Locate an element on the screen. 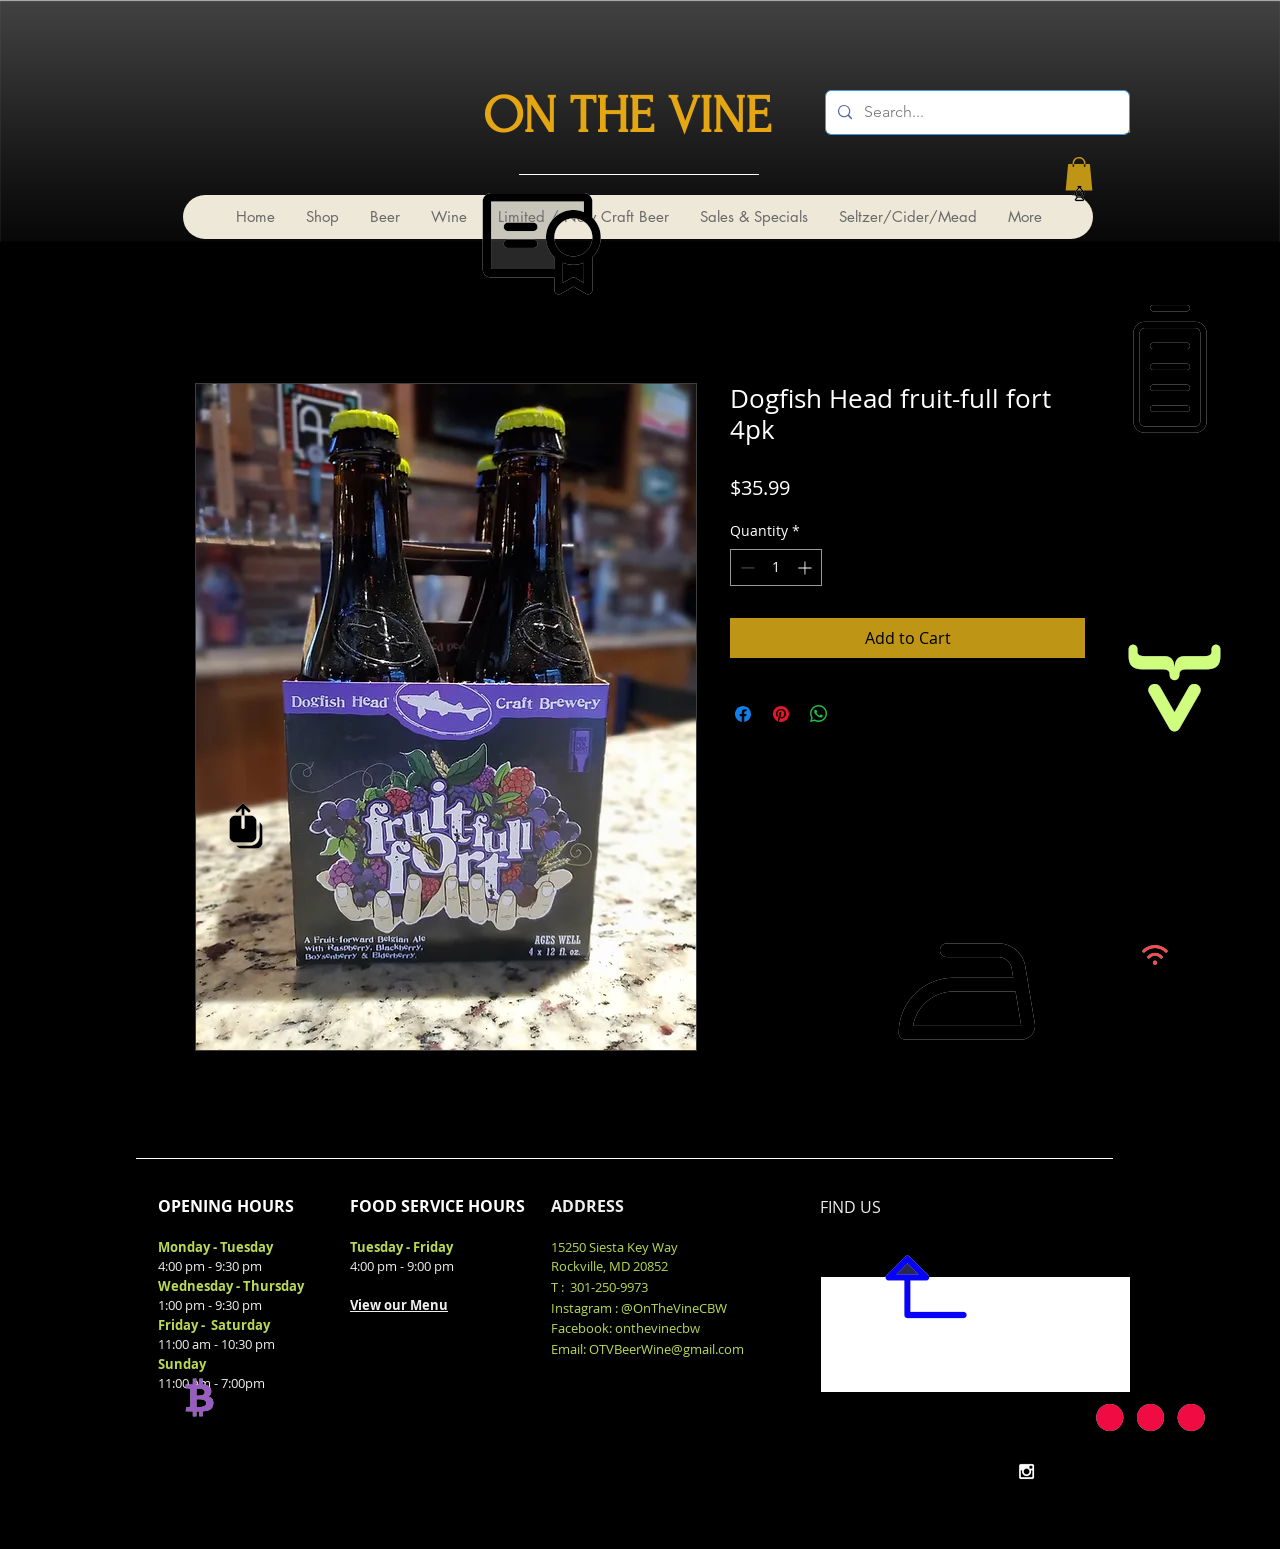 The image size is (1280, 1549). view certification or credentials is located at coordinates (537, 239).